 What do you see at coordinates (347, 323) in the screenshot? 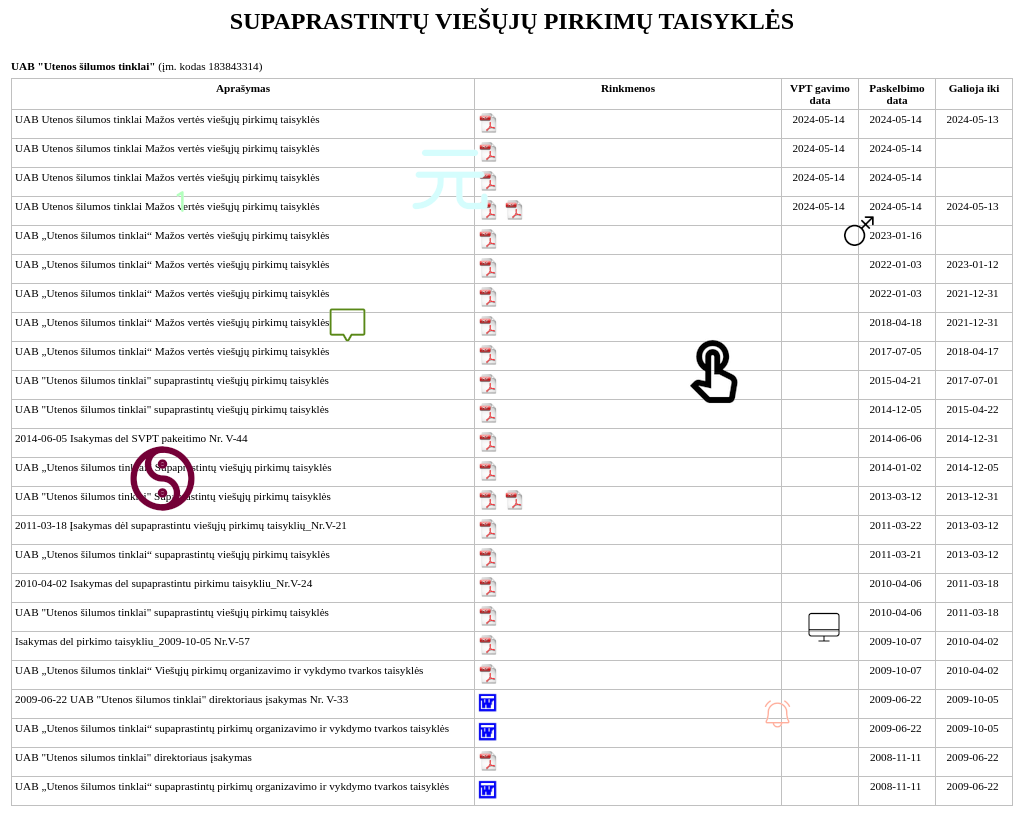
I see `open chat or messaging` at bounding box center [347, 323].